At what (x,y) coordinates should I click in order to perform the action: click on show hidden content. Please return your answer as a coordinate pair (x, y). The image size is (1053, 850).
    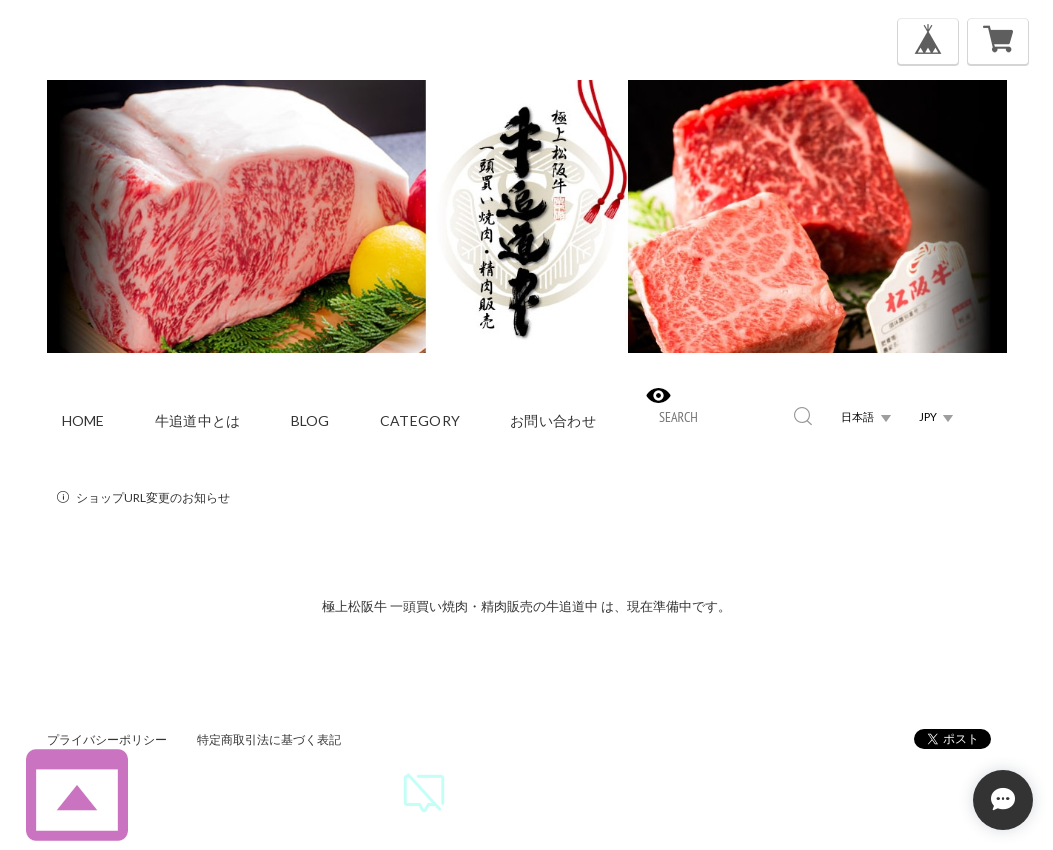
    Looking at the image, I should click on (658, 395).